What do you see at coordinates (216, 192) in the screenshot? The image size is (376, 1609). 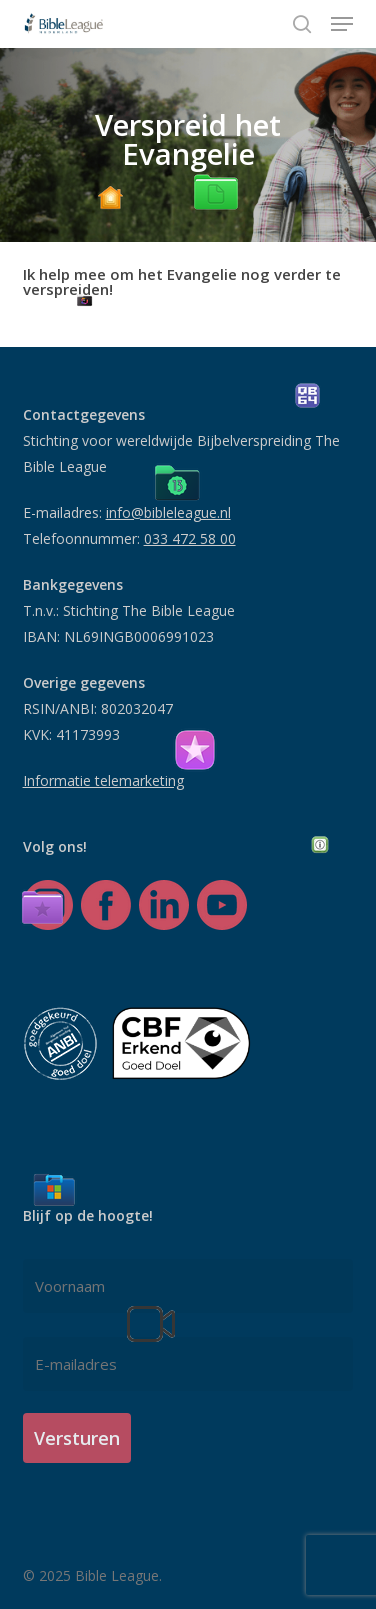 I see `open documents folder` at bounding box center [216, 192].